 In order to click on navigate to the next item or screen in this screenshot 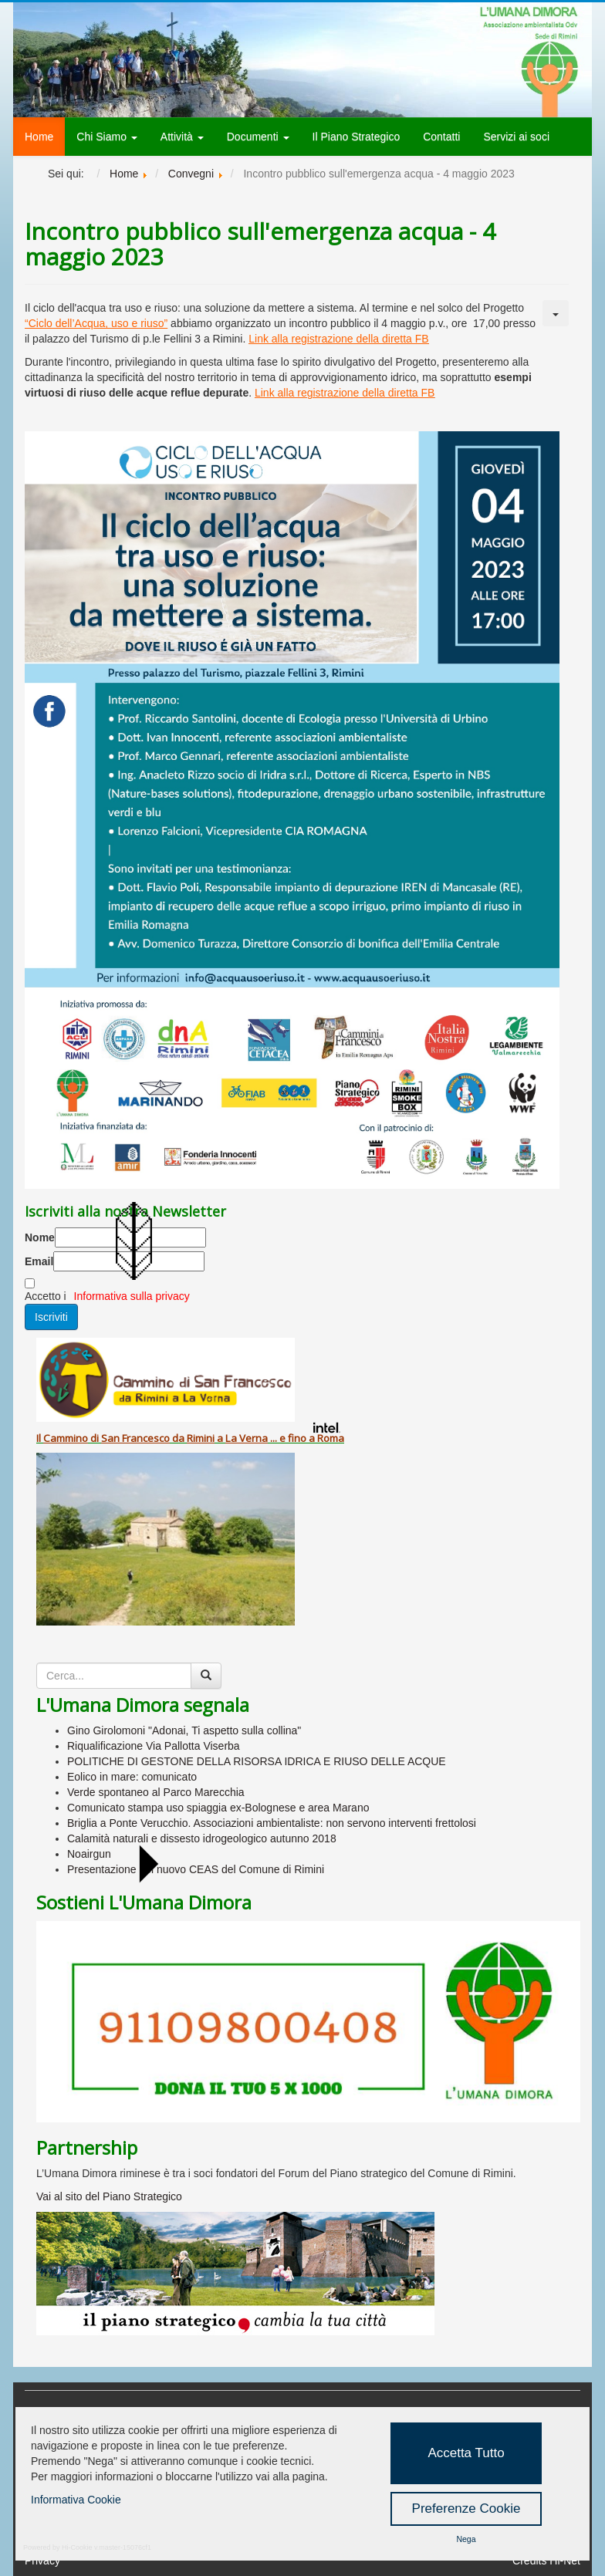, I will do `click(146, 1864)`.